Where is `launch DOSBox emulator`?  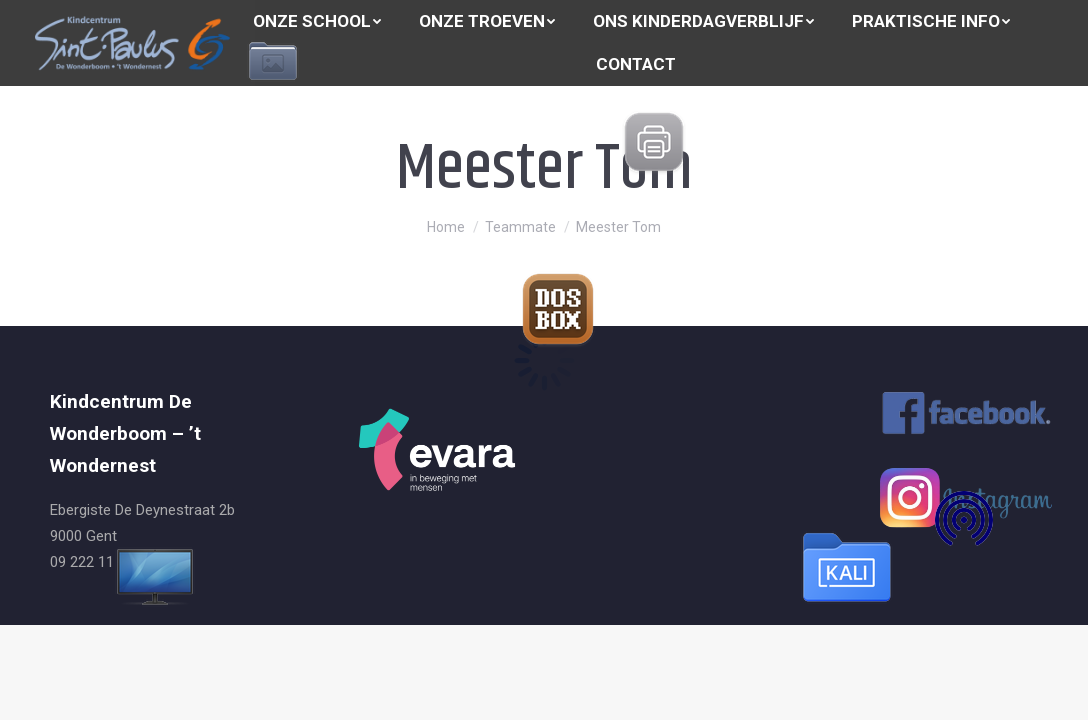
launch DOSBox emulator is located at coordinates (558, 309).